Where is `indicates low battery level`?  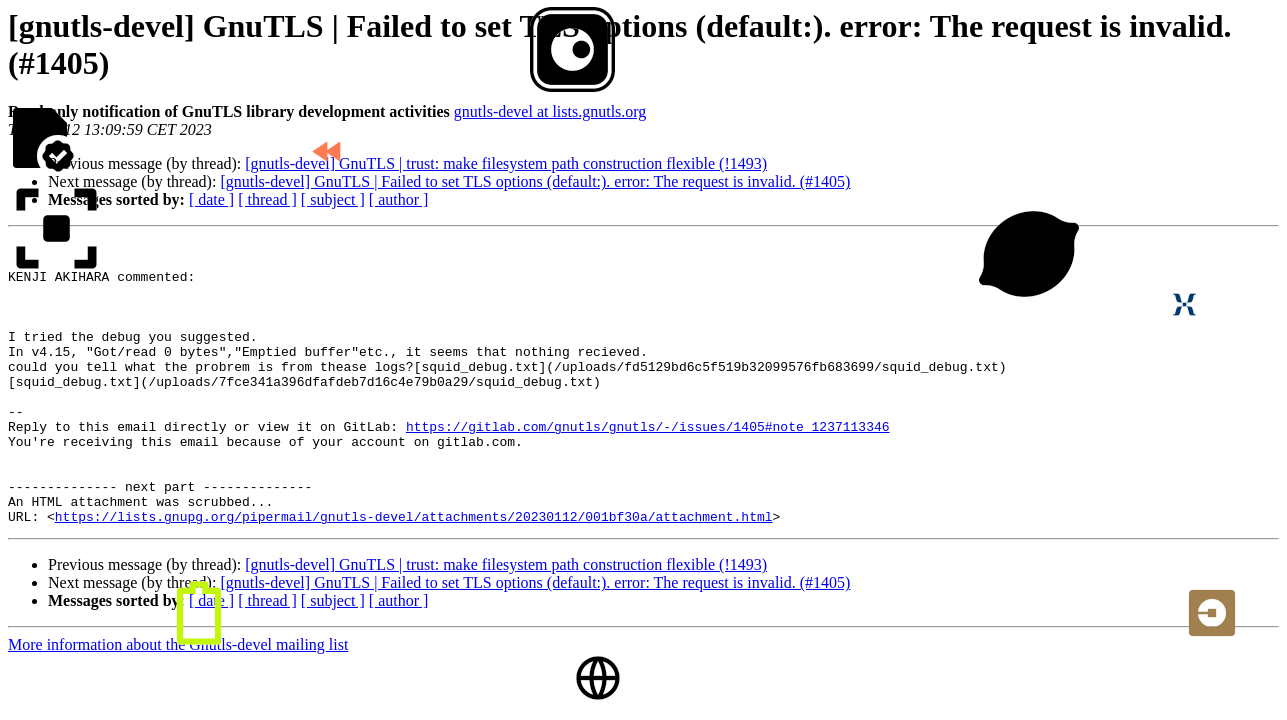 indicates low battery level is located at coordinates (199, 613).